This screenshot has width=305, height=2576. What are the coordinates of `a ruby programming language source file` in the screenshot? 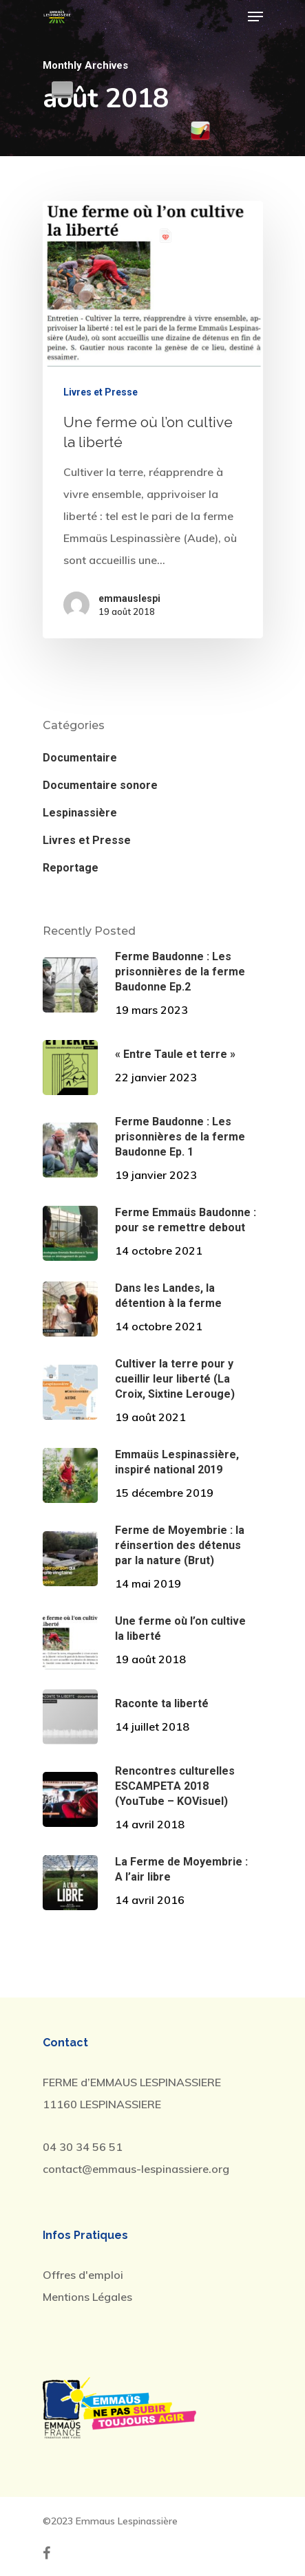 It's located at (165, 235).